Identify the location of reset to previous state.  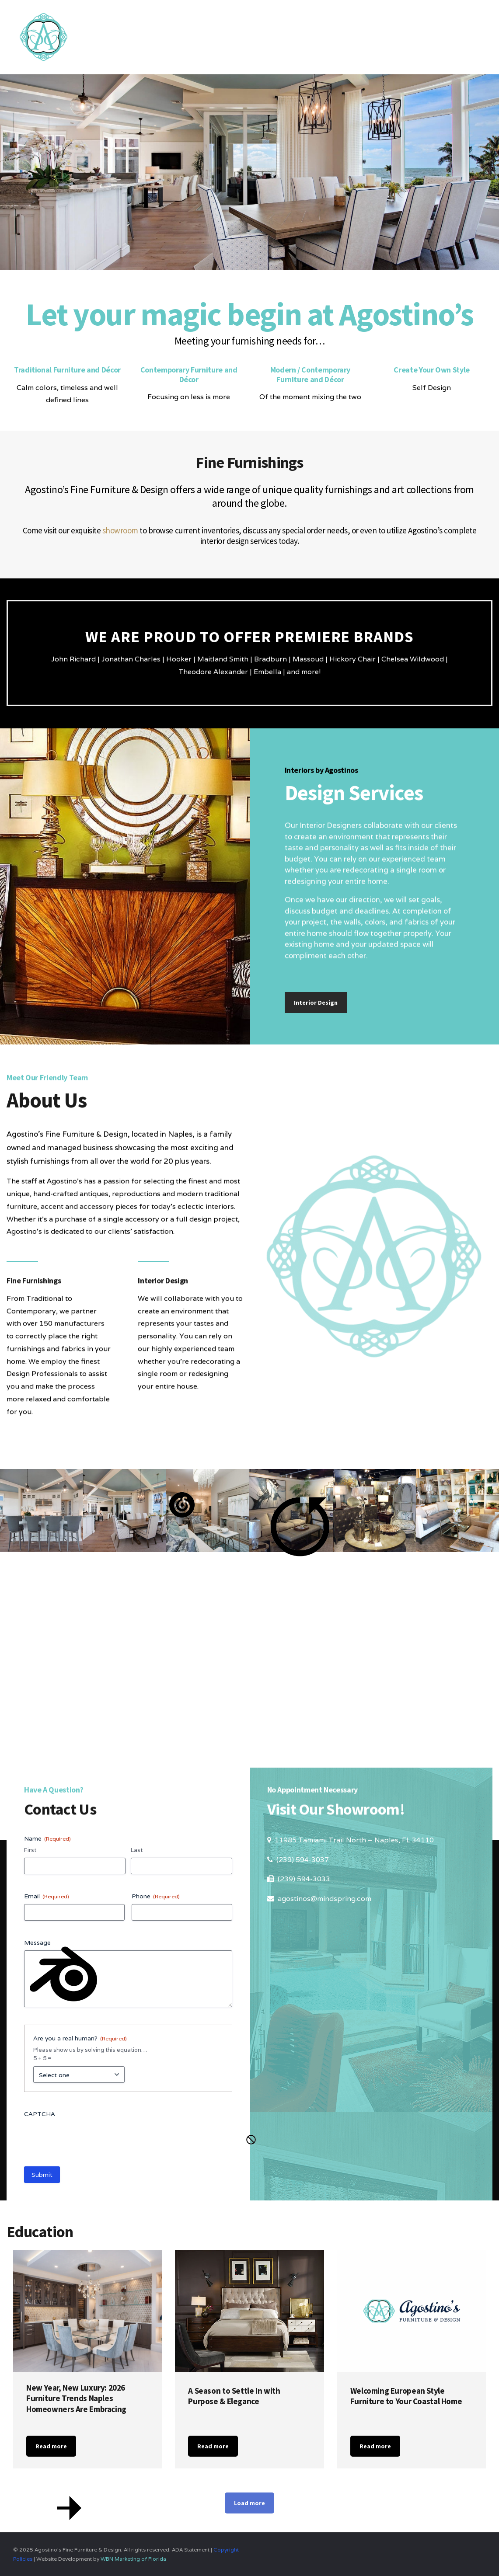
(300, 1527).